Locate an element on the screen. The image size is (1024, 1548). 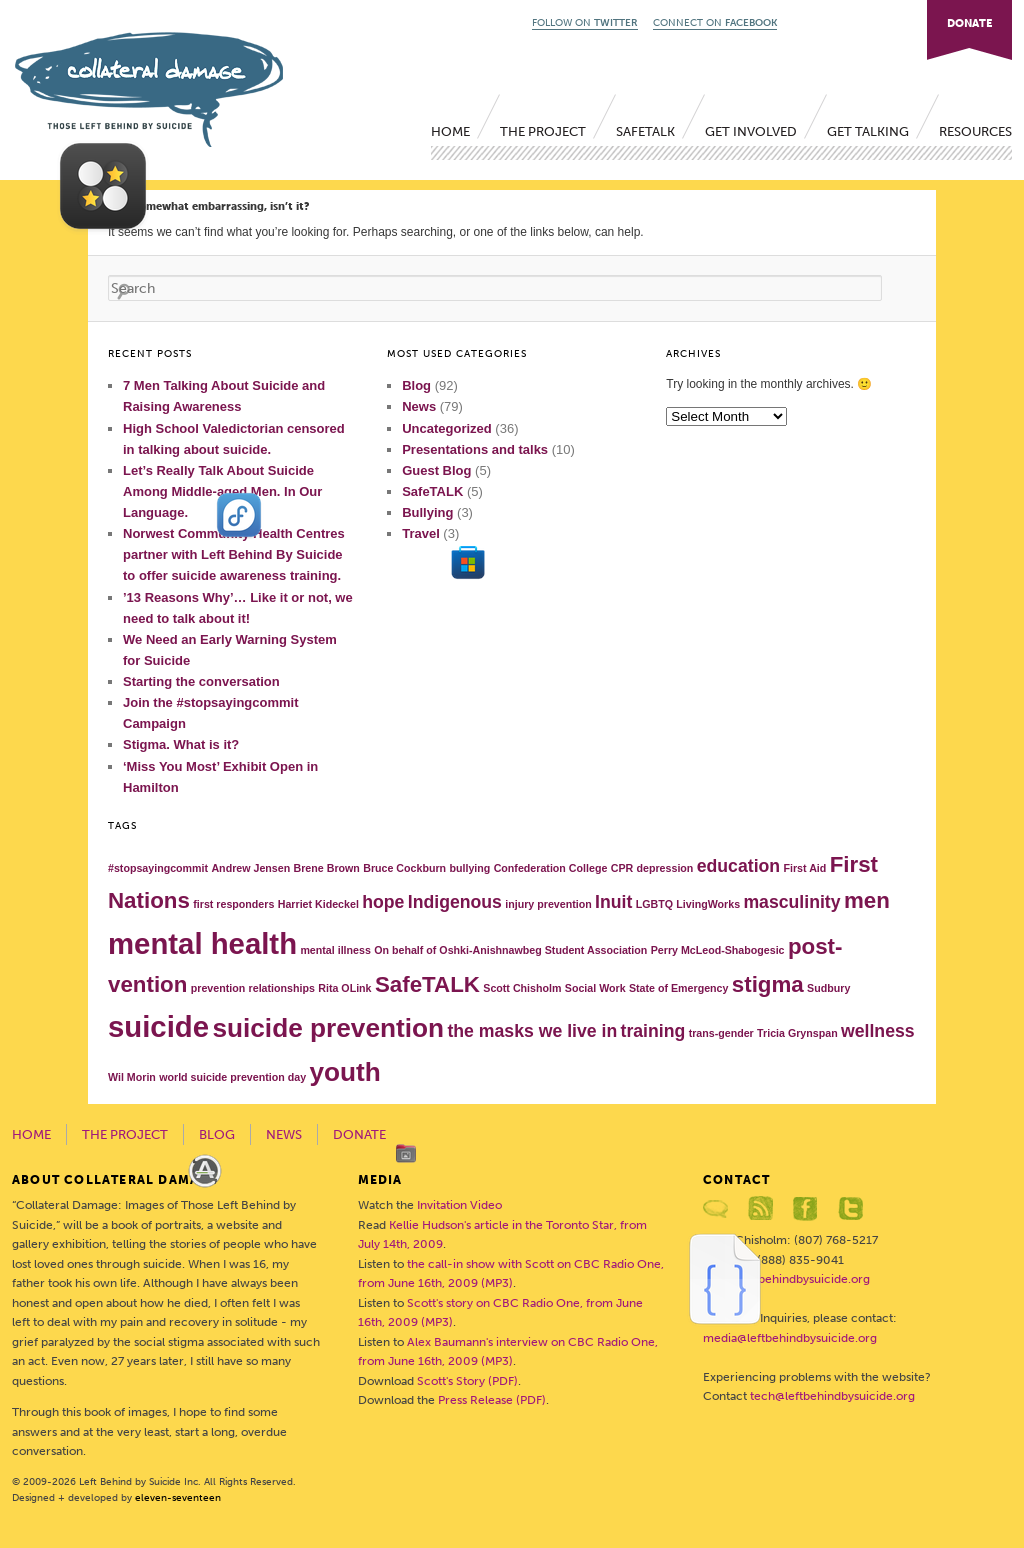
open the Microsoft Store app is located at coordinates (468, 563).